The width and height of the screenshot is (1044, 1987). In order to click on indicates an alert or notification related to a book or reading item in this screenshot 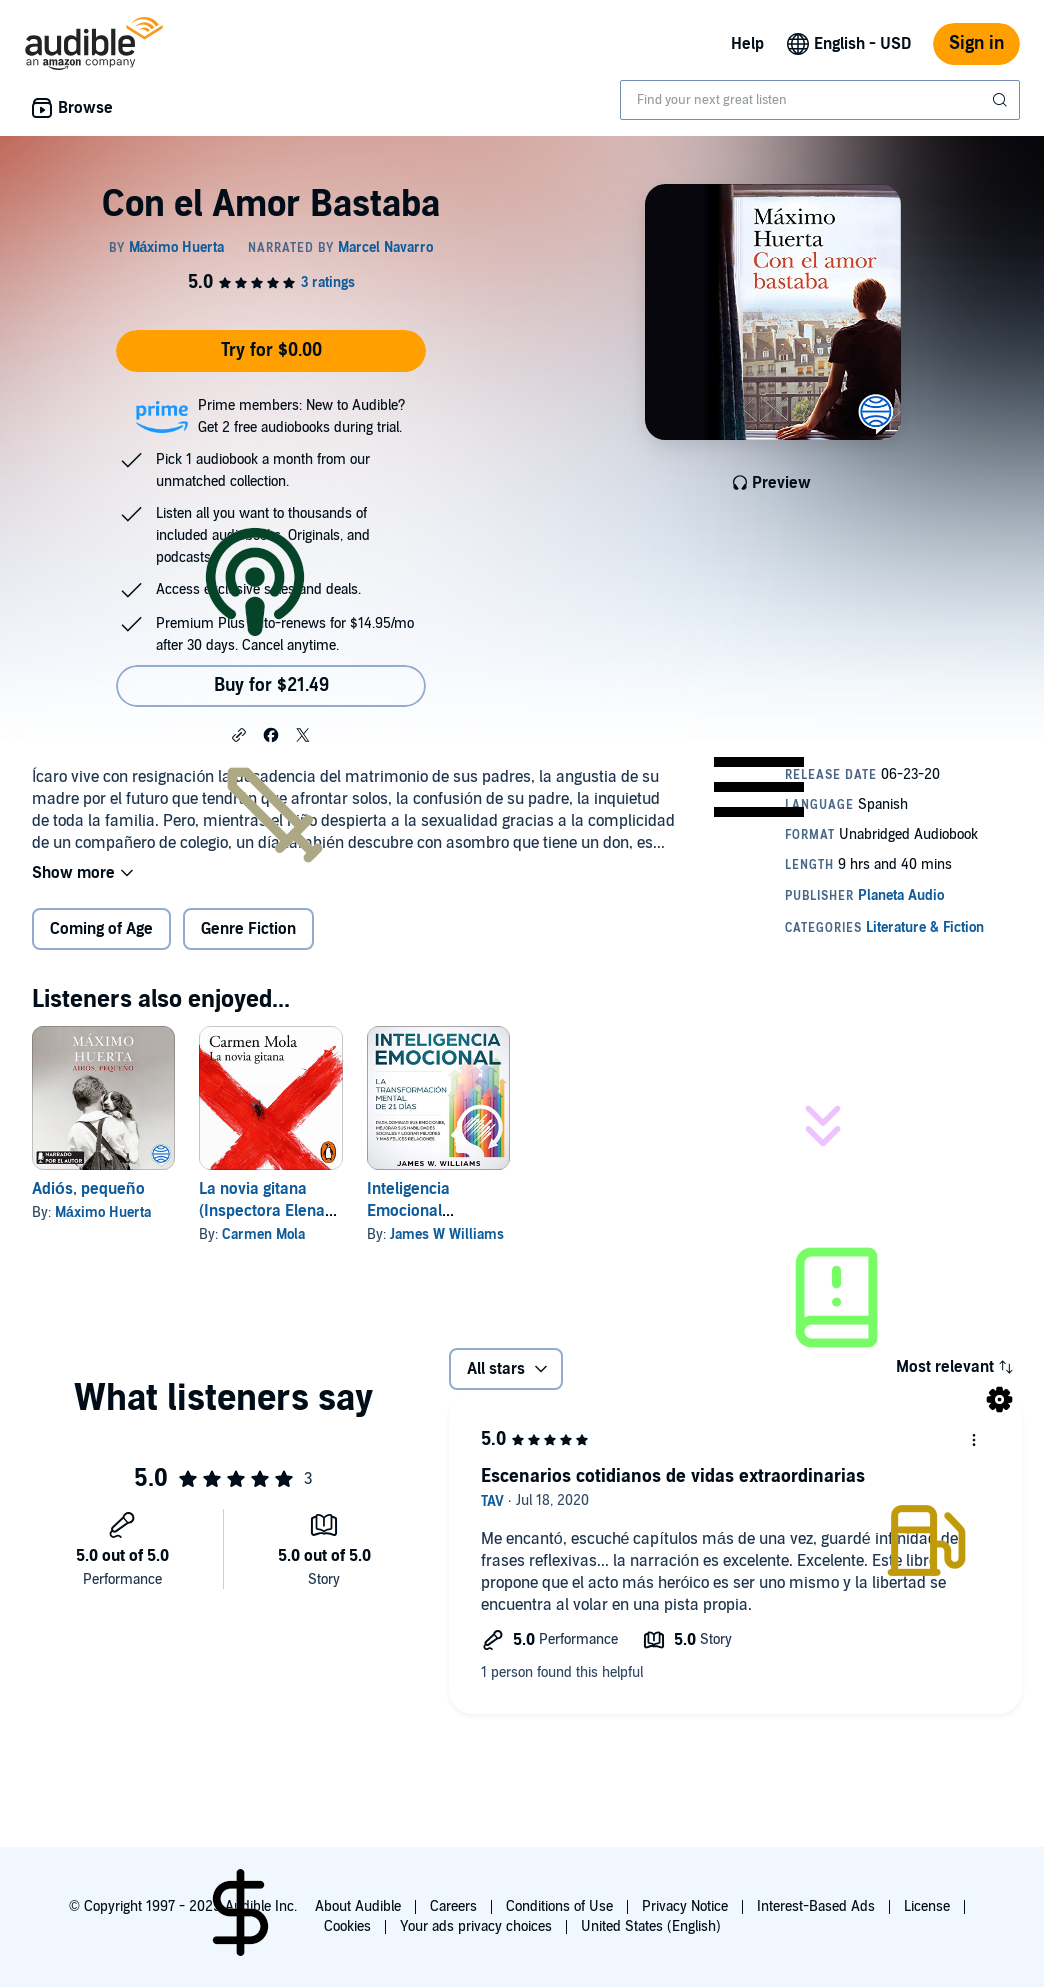, I will do `click(836, 1297)`.